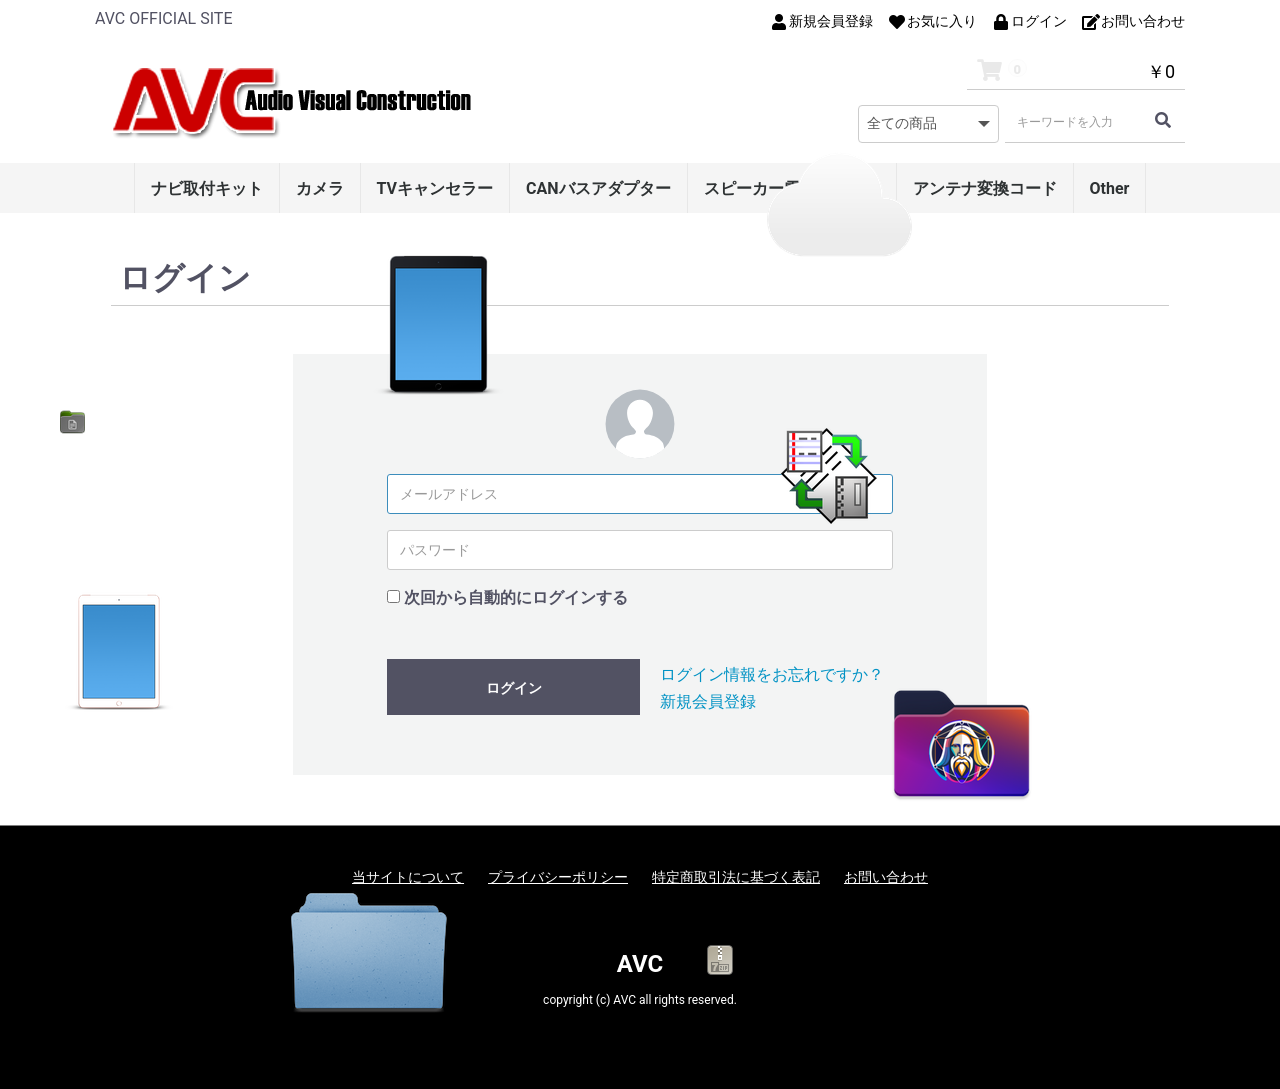 The image size is (1280, 1089). What do you see at coordinates (119, 651) in the screenshot?
I see `iPad device with cellular connectivity` at bounding box center [119, 651].